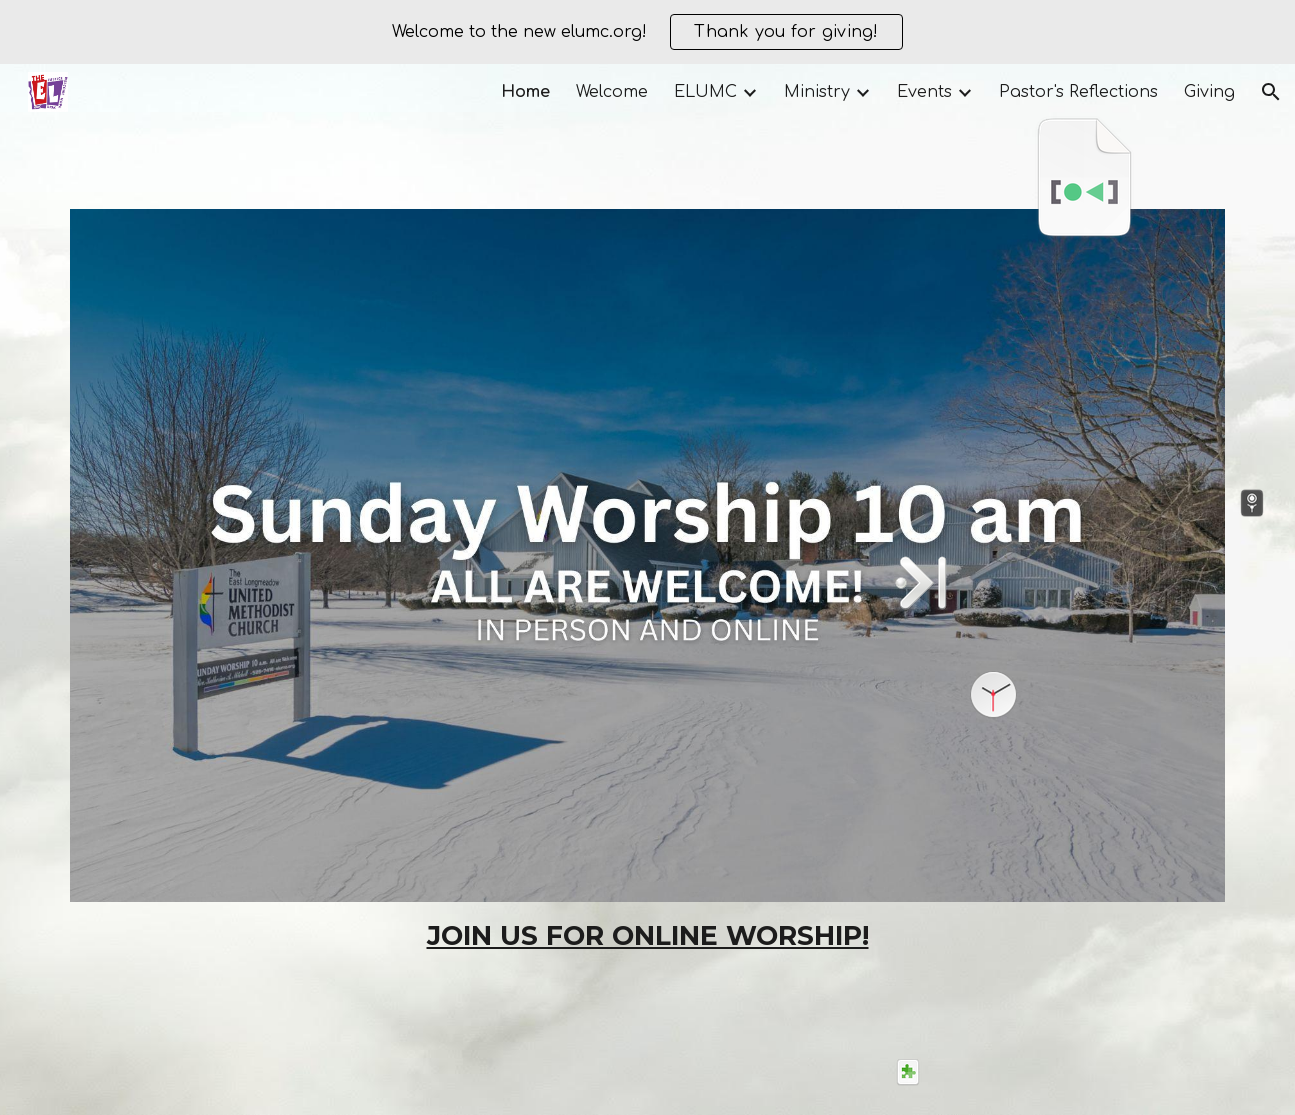  Describe the element at coordinates (1252, 503) in the screenshot. I see `archive selected email messages` at that location.